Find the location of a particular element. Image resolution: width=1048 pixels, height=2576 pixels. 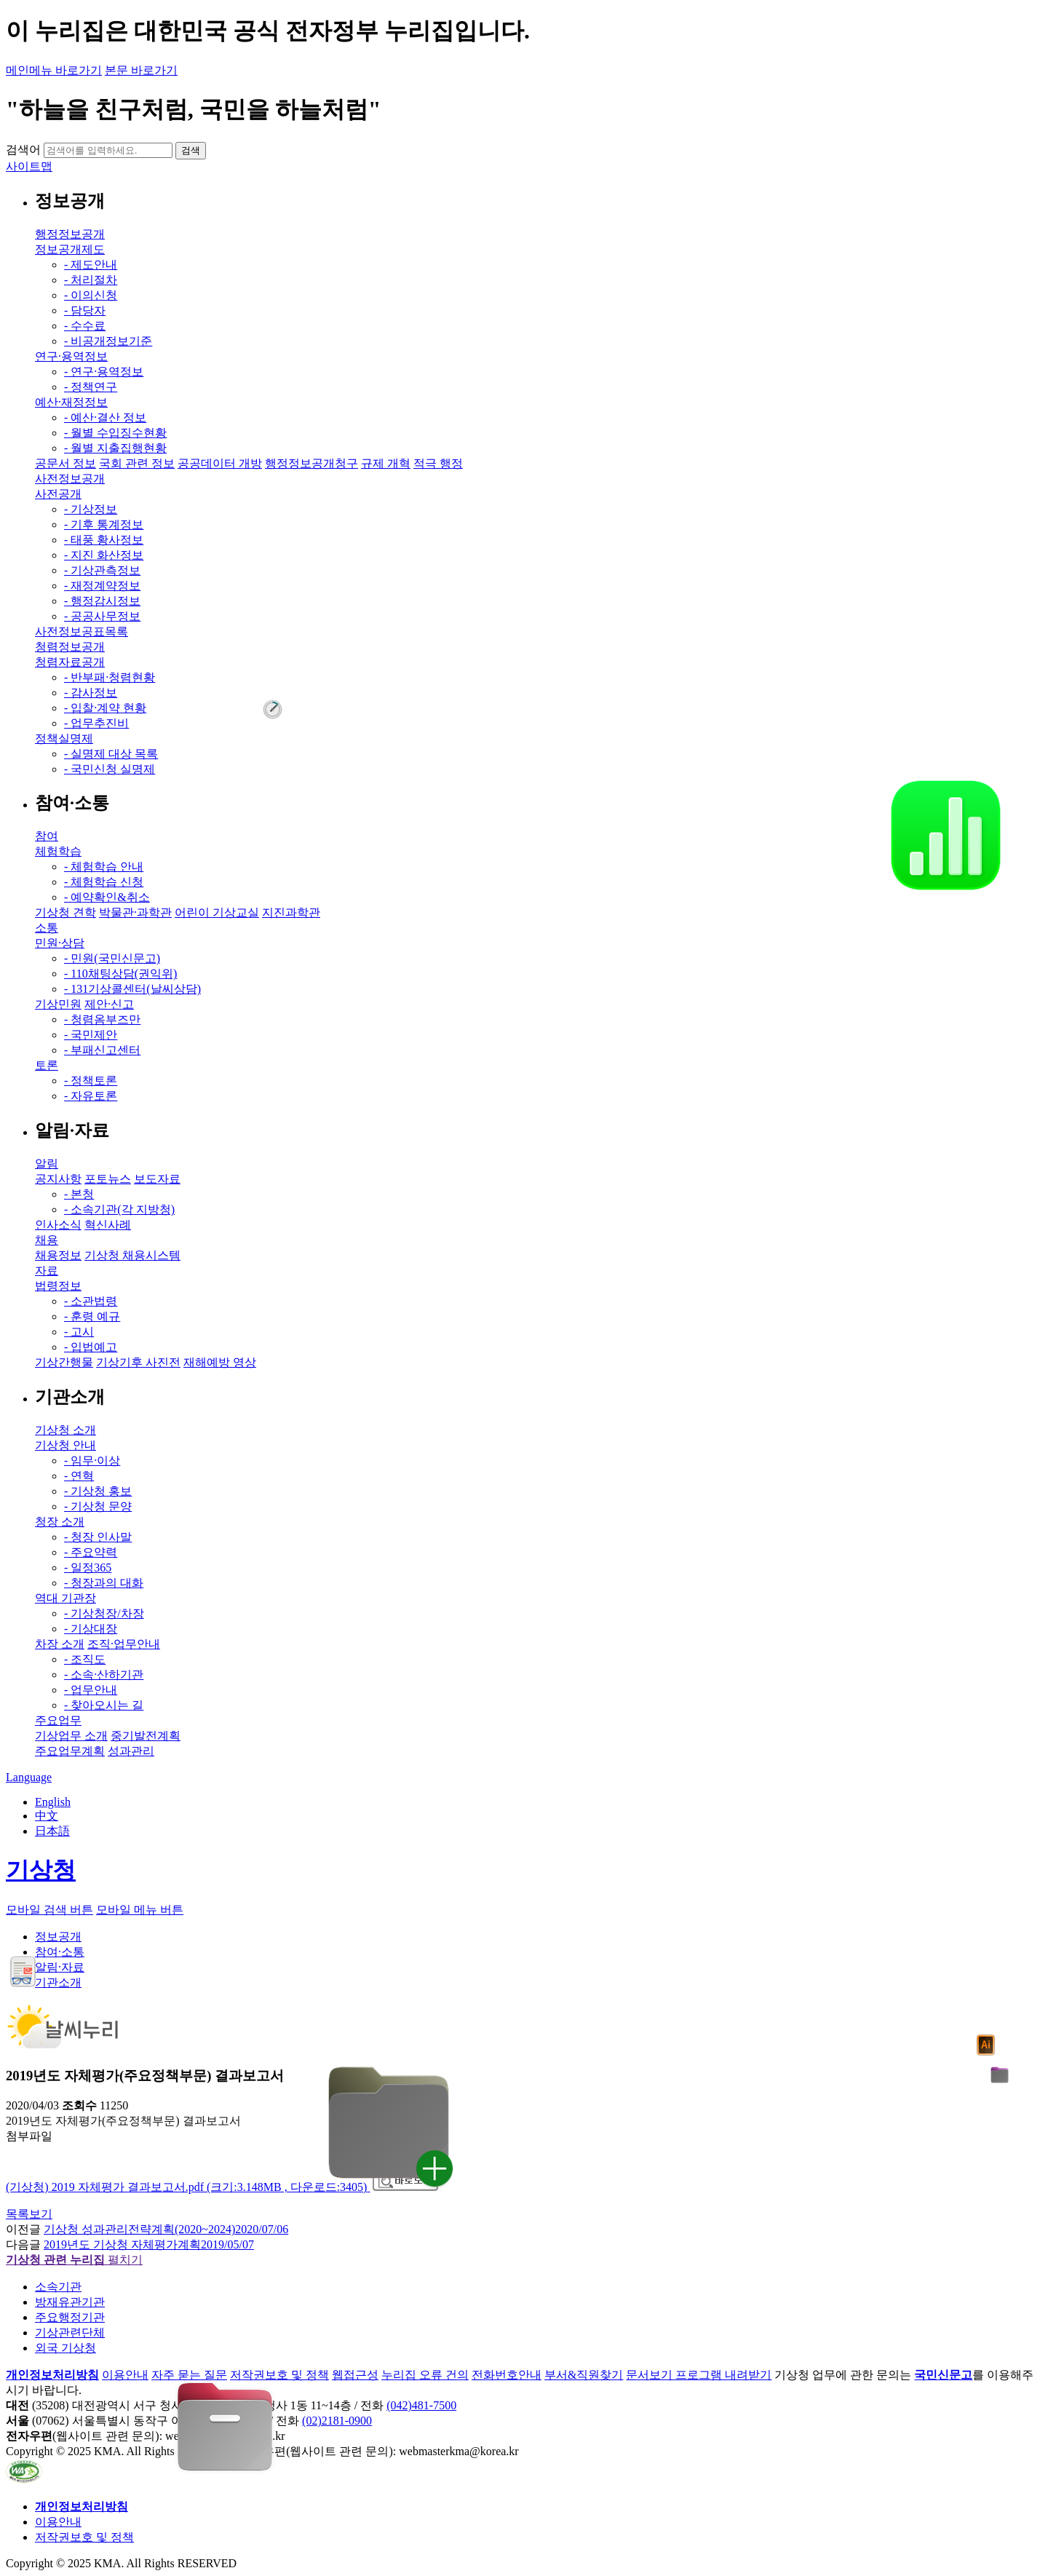

open LibreOffice Calc spreadsheet application is located at coordinates (945, 835).